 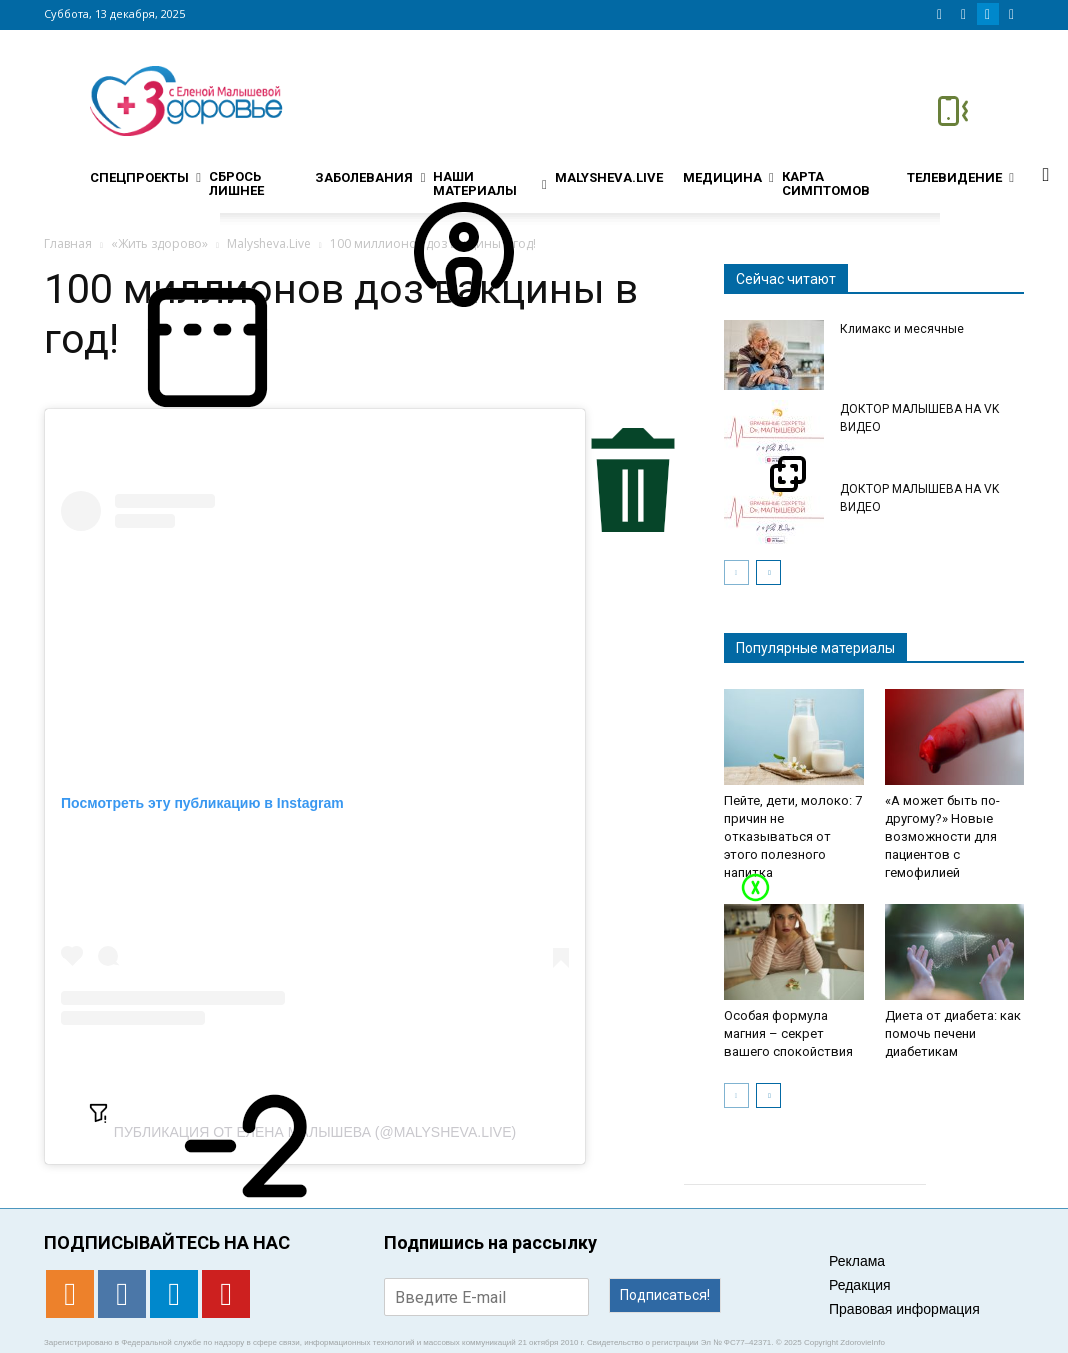 I want to click on close or cancel an action, so click(x=755, y=887).